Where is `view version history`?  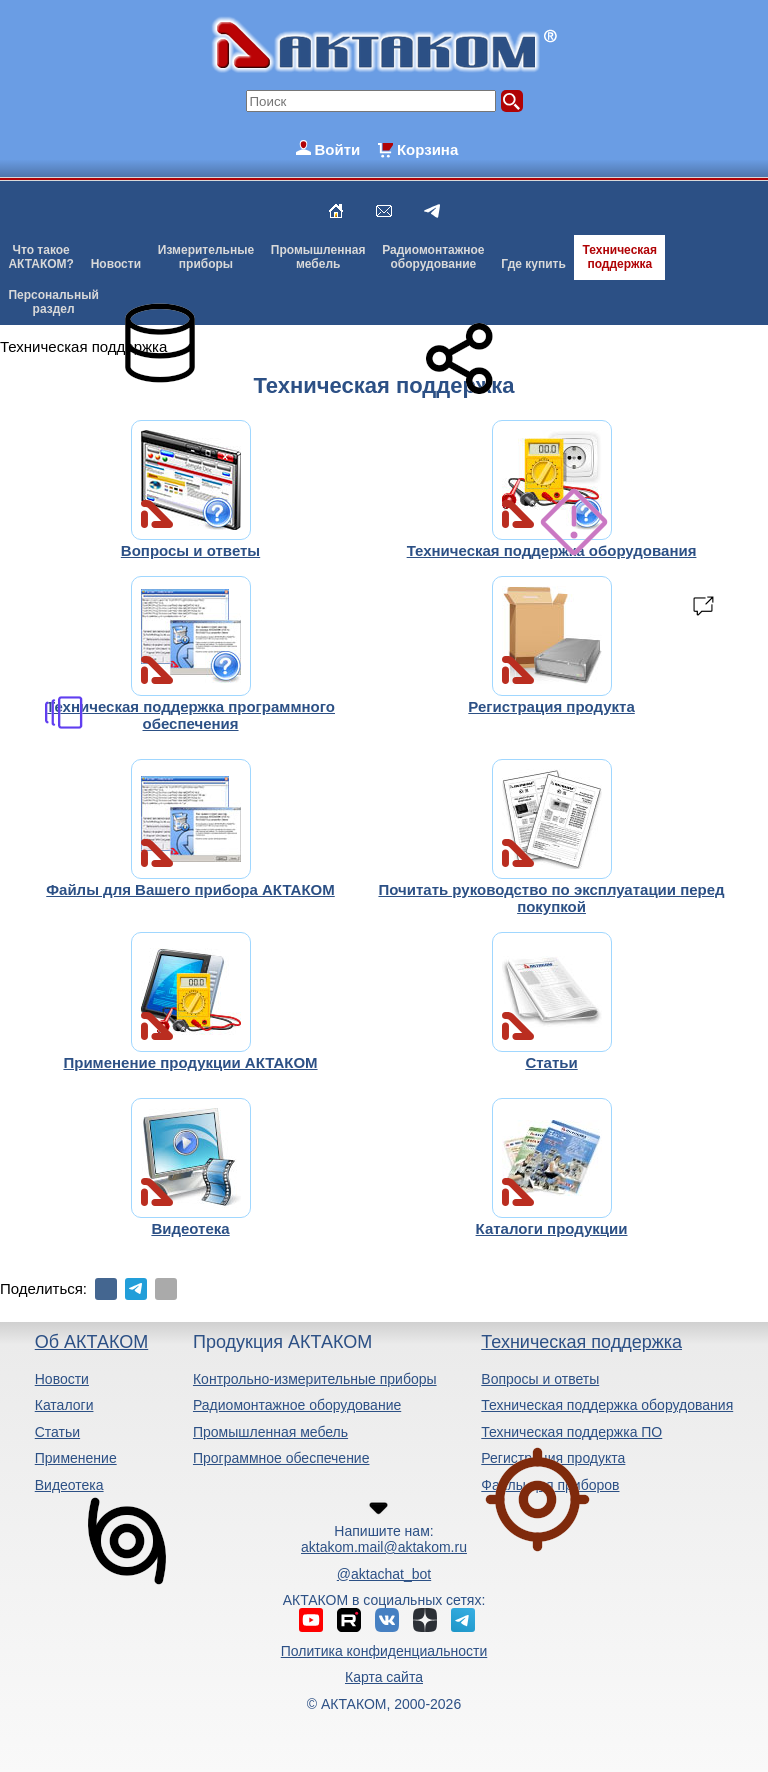
view version history is located at coordinates (64, 712).